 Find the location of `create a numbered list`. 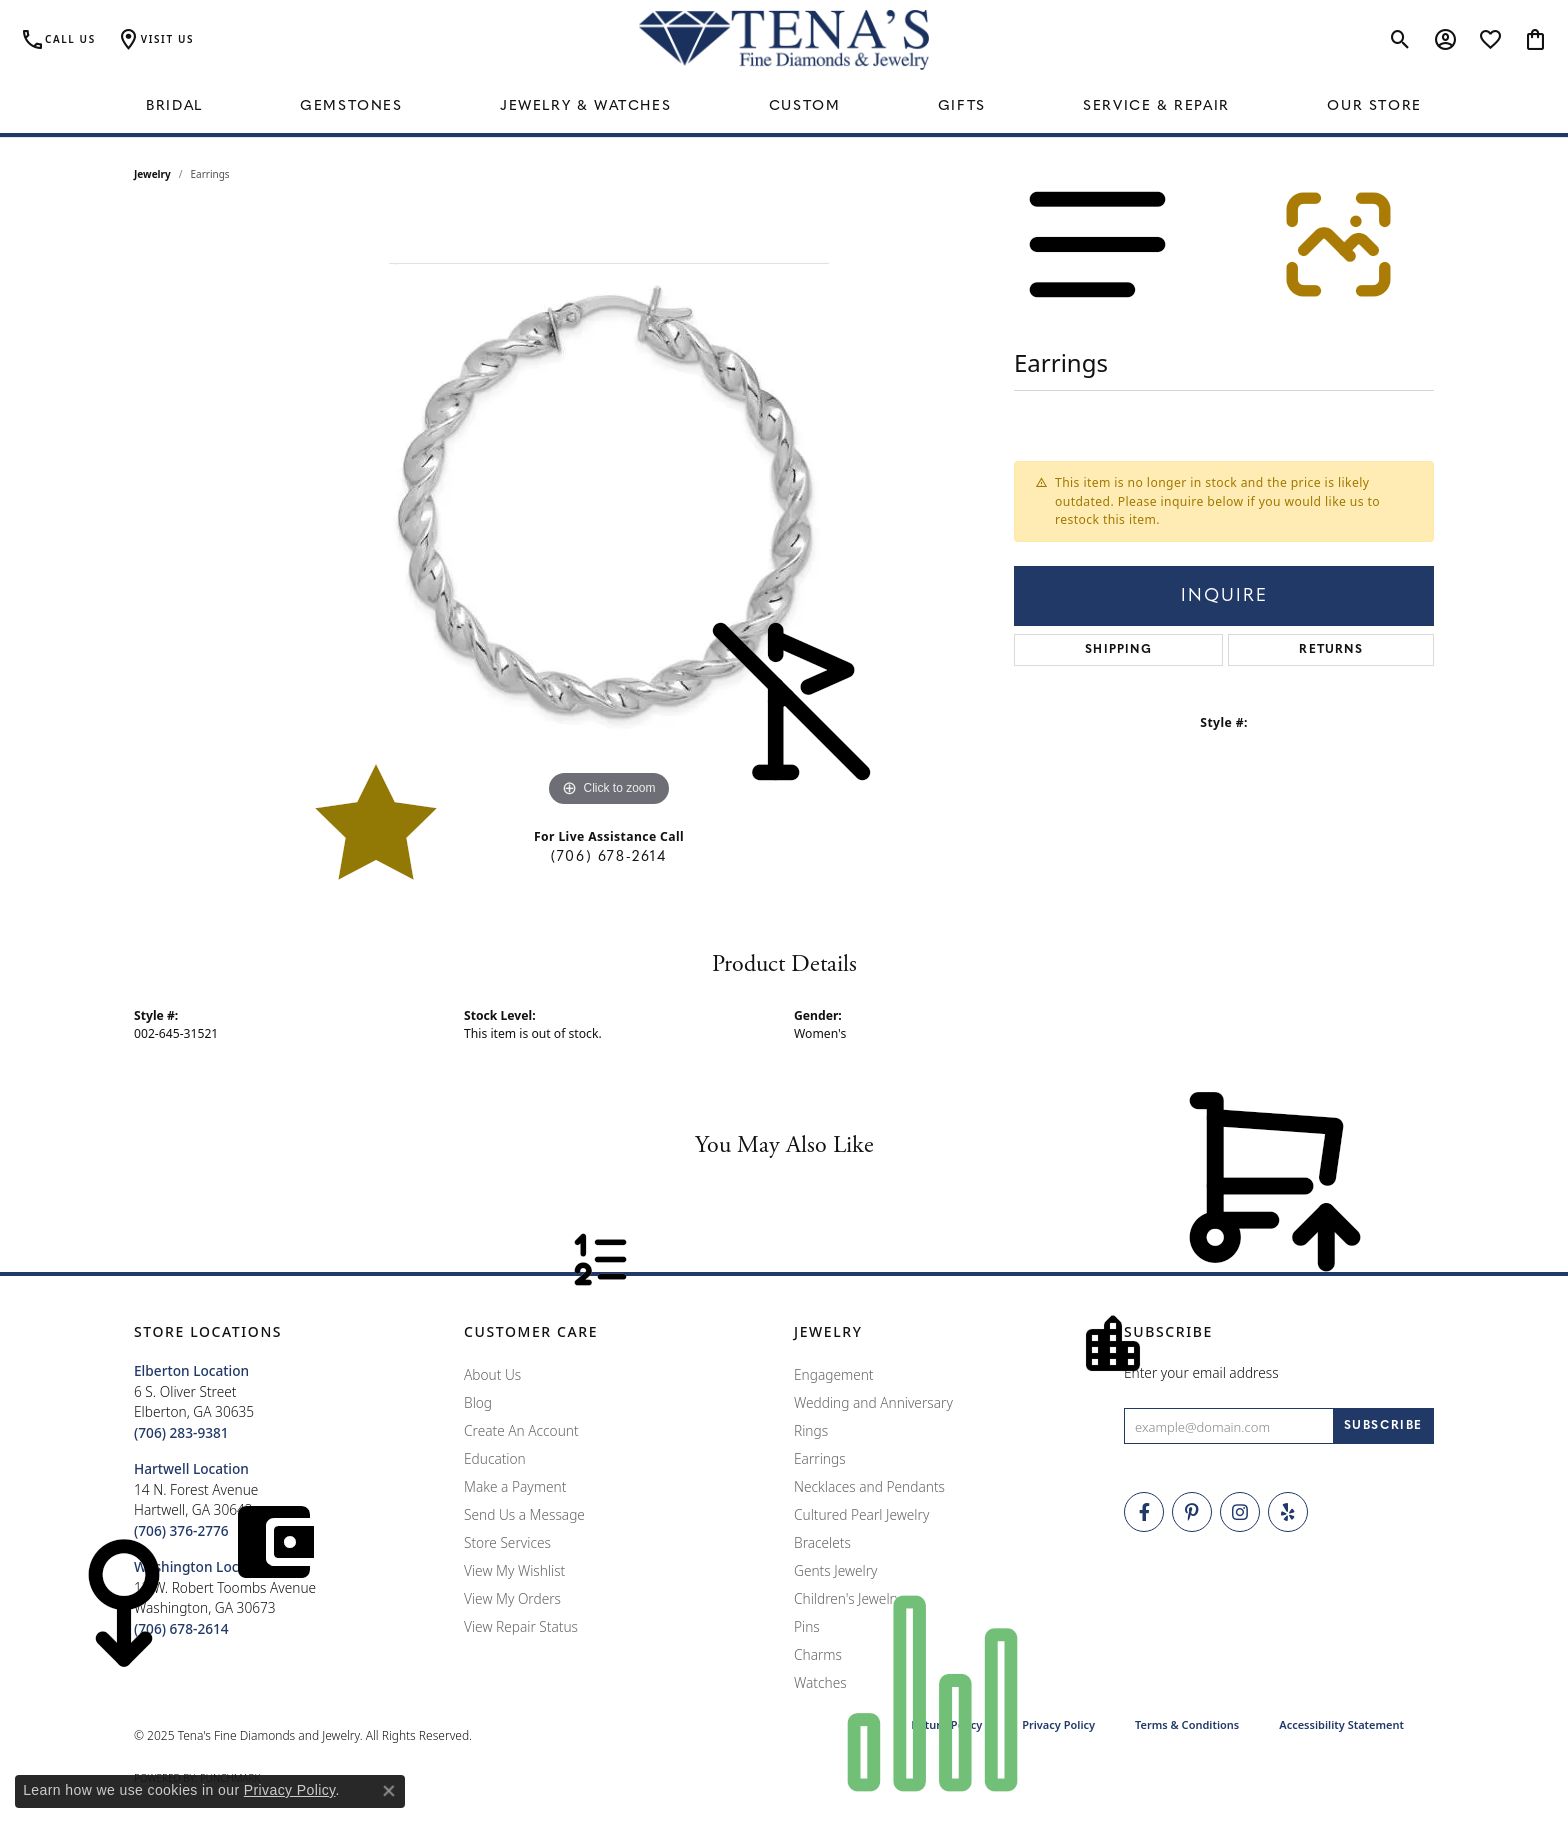

create a numbered list is located at coordinates (600, 1259).